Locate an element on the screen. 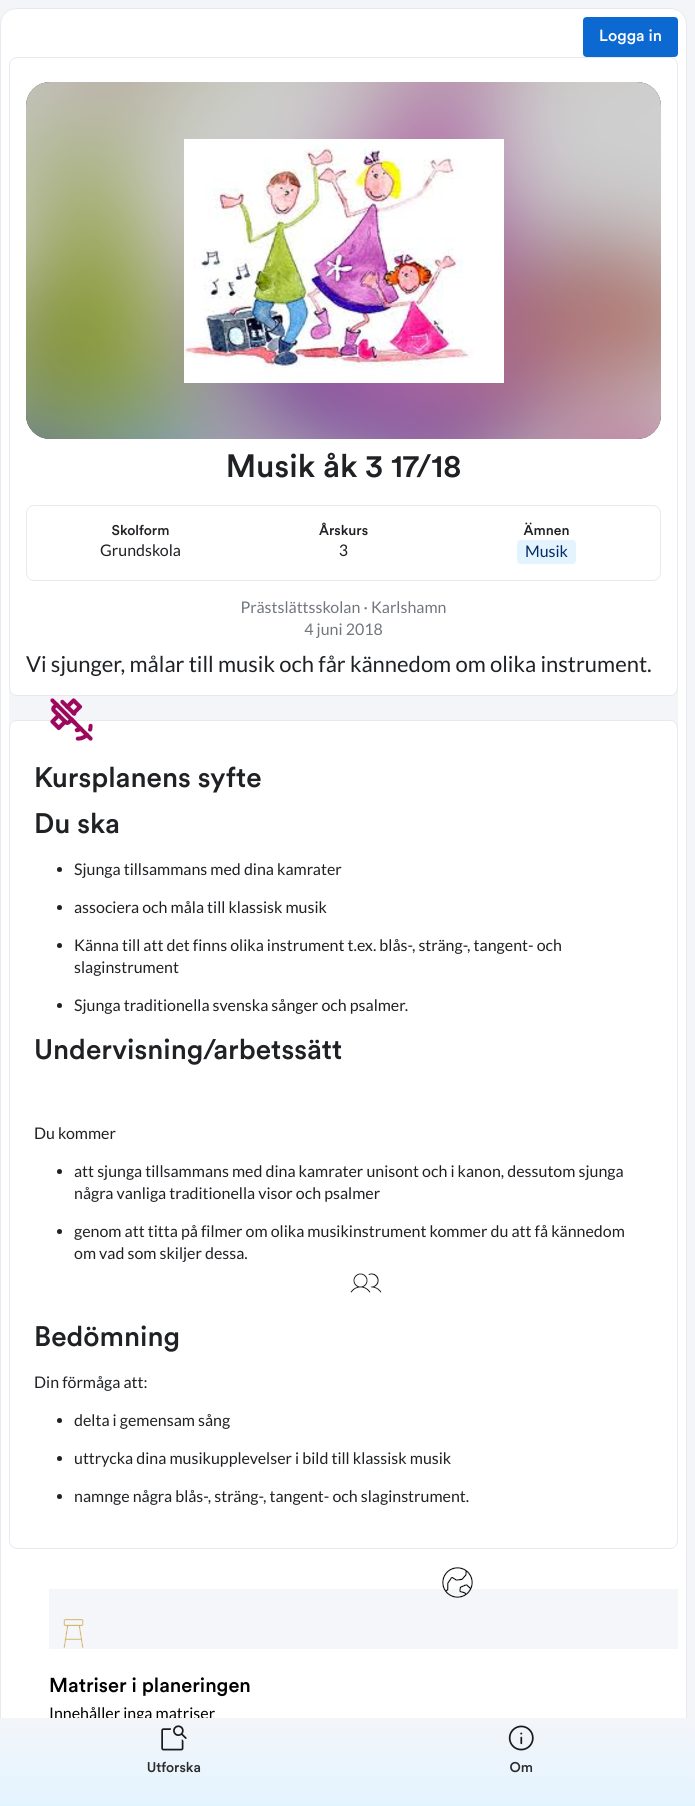 Image resolution: width=695 pixels, height=1806 pixels. browse furniture or seating options is located at coordinates (73, 1633).